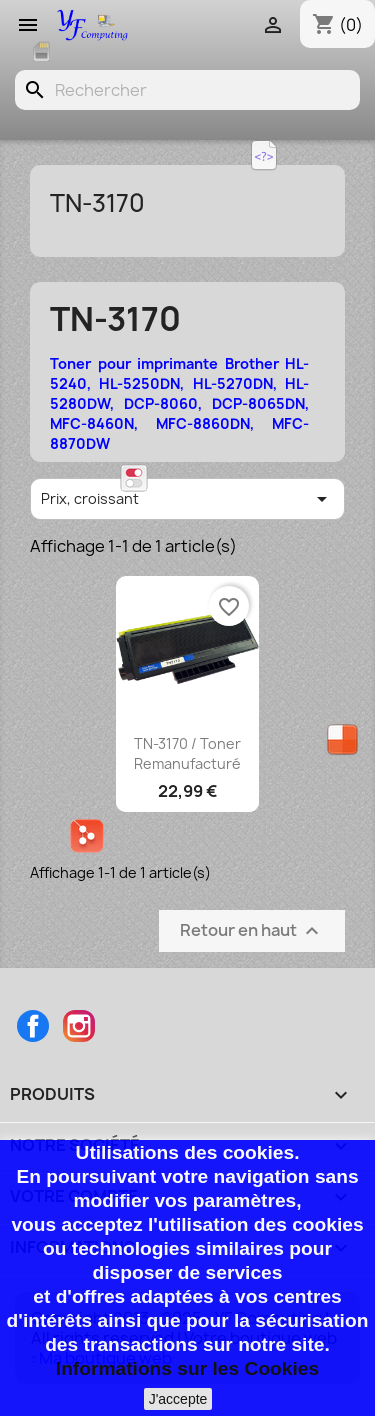 Image resolution: width=375 pixels, height=1416 pixels. I want to click on open system tweaks or settings customization, so click(134, 478).